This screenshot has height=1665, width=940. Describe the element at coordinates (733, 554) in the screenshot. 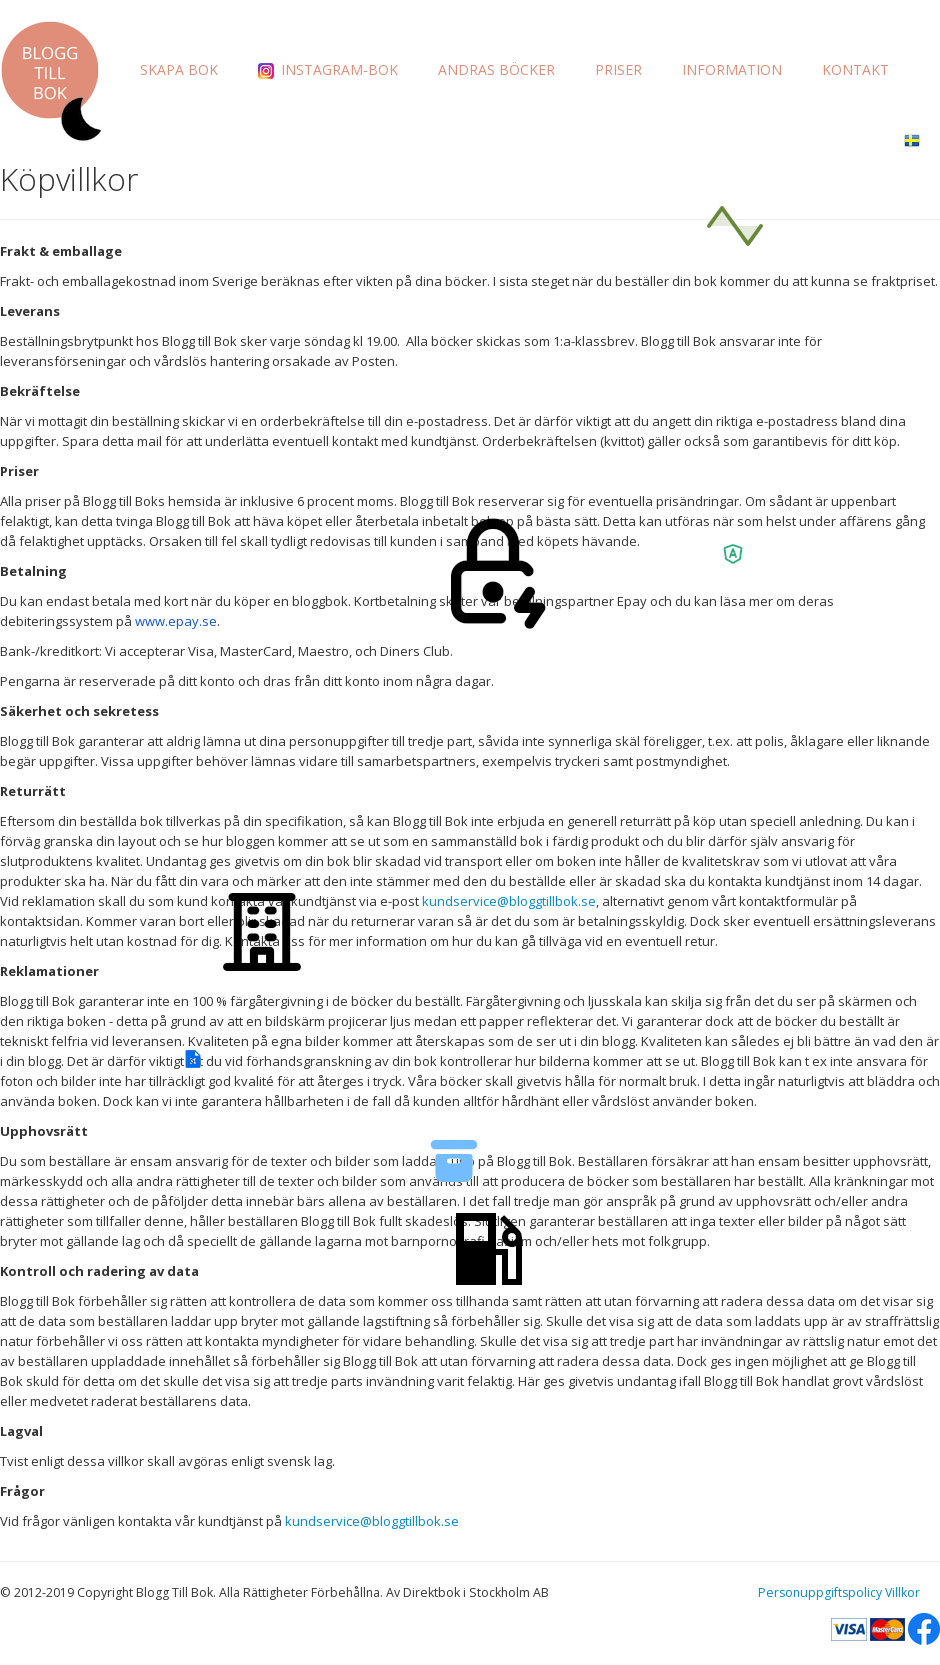

I see `angular framework logo` at that location.